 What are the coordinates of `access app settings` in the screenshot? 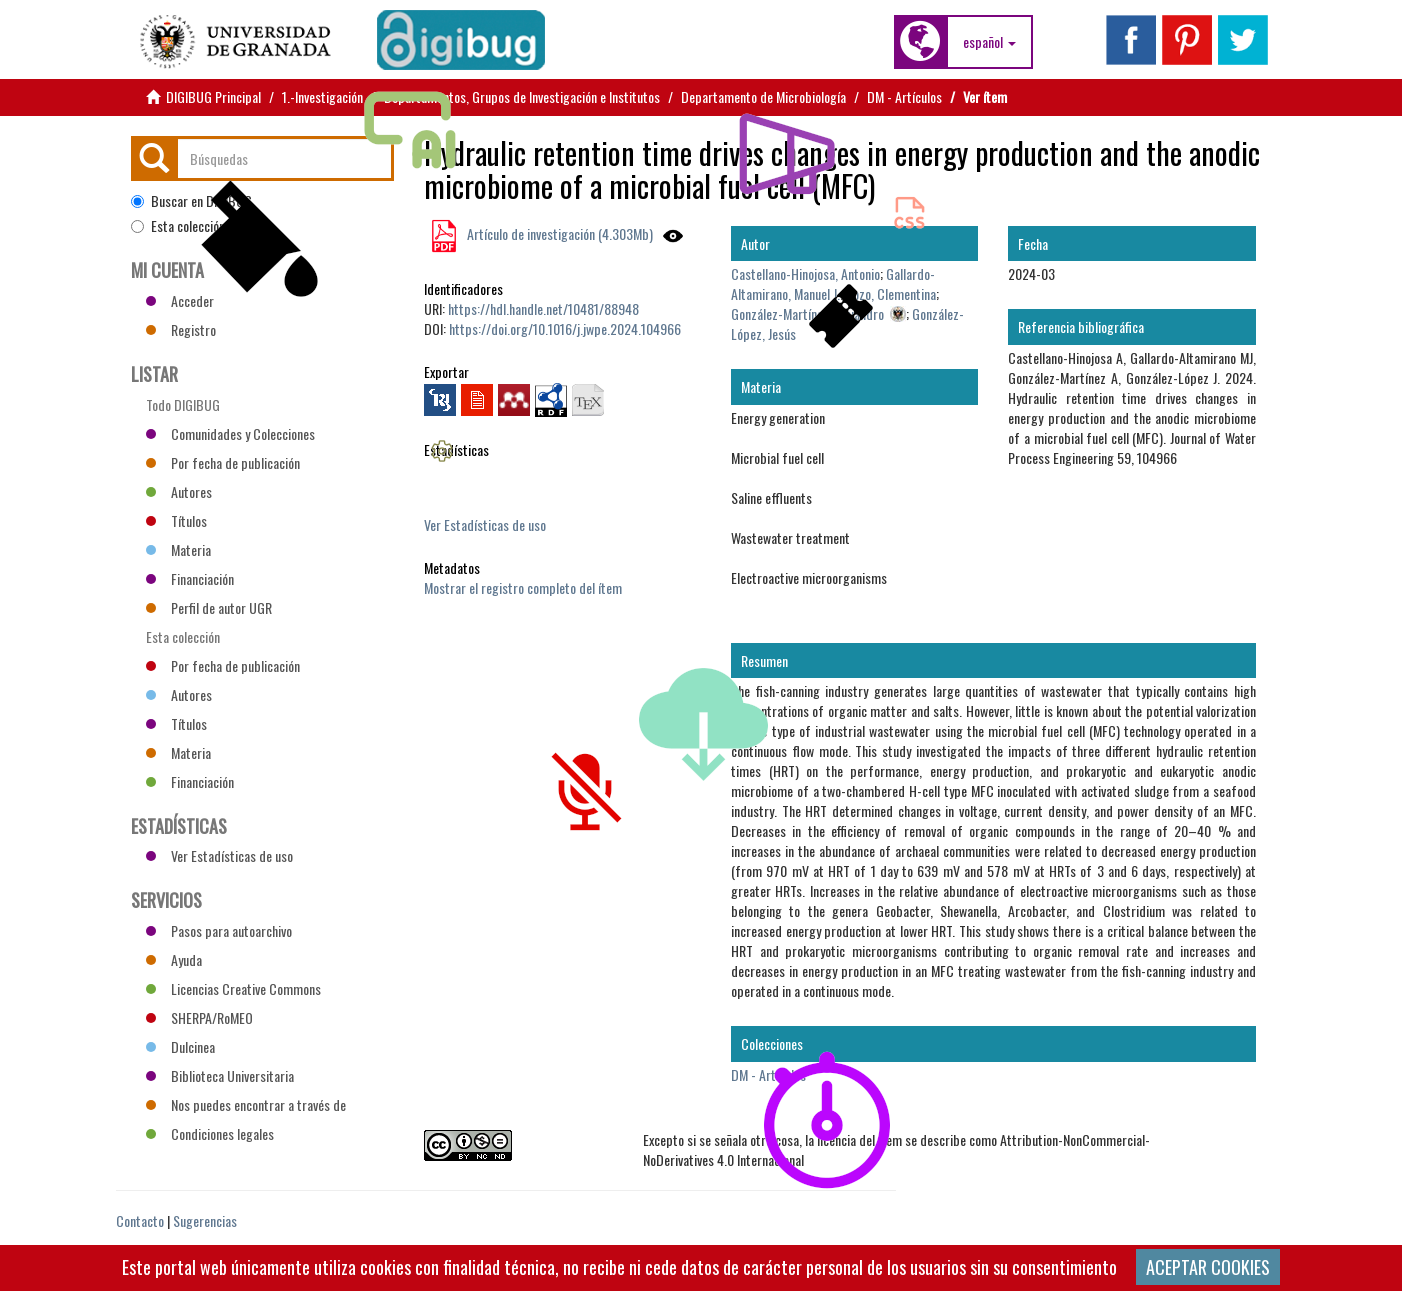 It's located at (442, 451).